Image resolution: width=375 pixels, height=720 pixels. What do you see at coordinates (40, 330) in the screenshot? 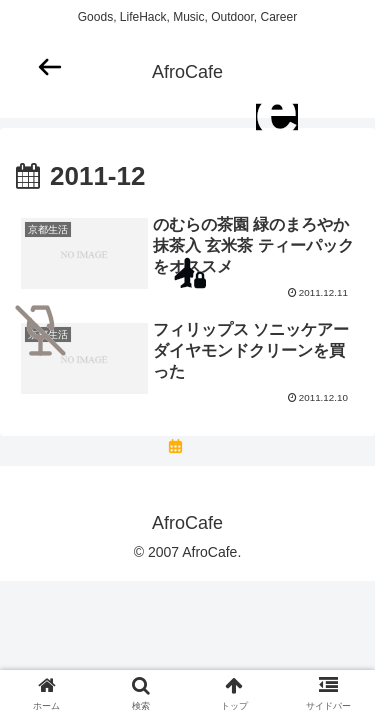
I see `indicates alcohol-free or no alcoholic beverages` at bounding box center [40, 330].